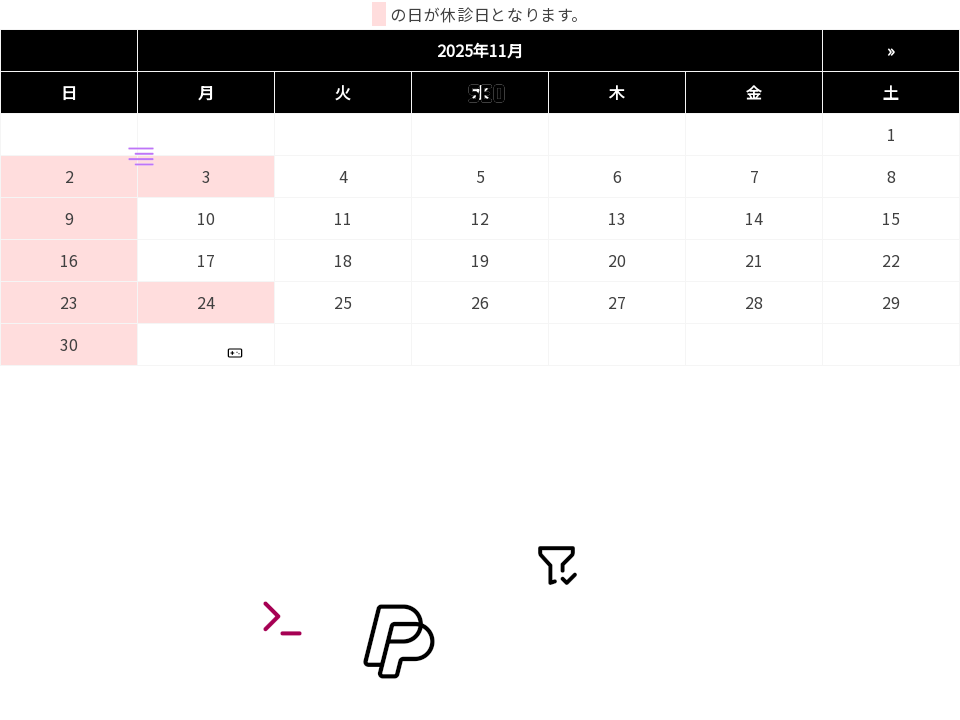 This screenshot has width=960, height=720. Describe the element at coordinates (282, 618) in the screenshot. I see `open the command line or terminal` at that location.